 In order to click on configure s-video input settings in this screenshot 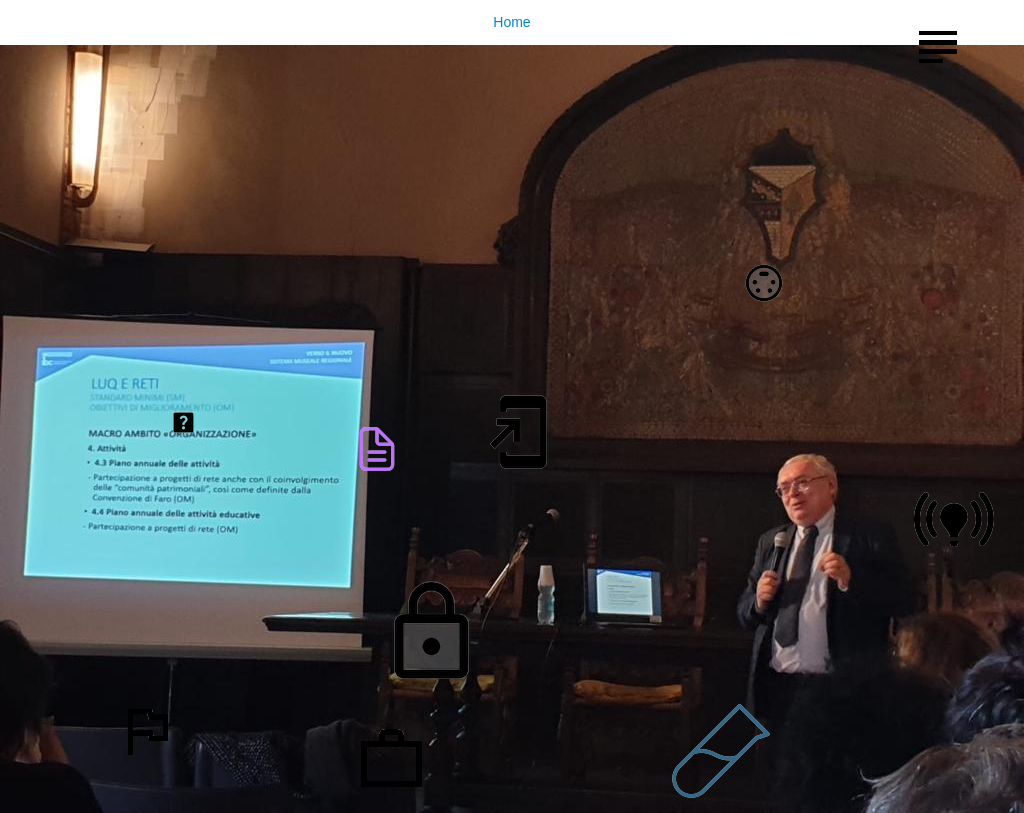, I will do `click(764, 283)`.